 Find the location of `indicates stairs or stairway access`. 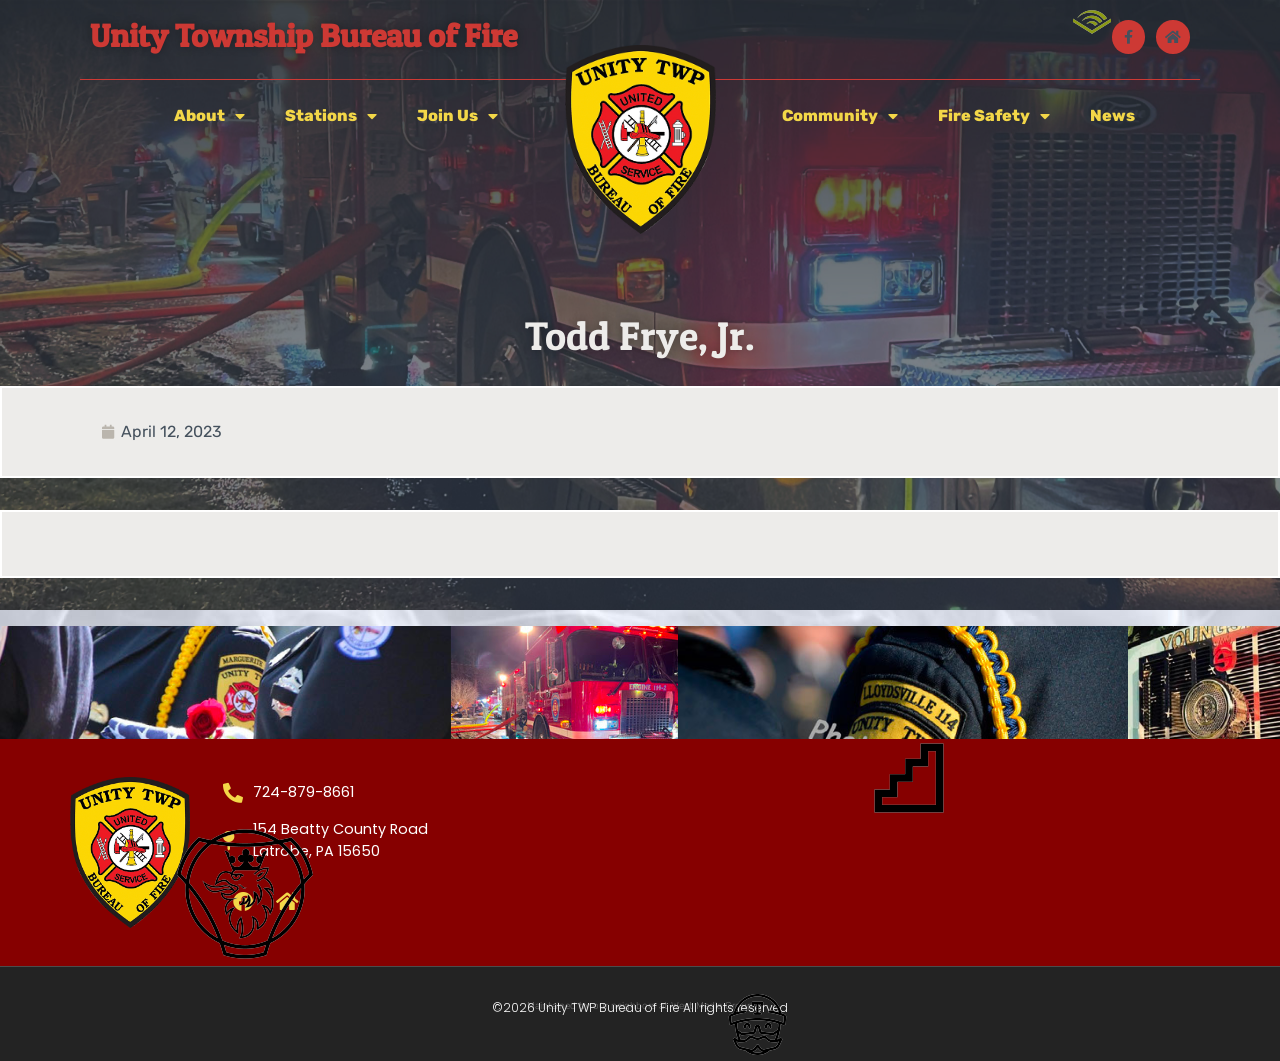

indicates stairs or stairway access is located at coordinates (909, 778).